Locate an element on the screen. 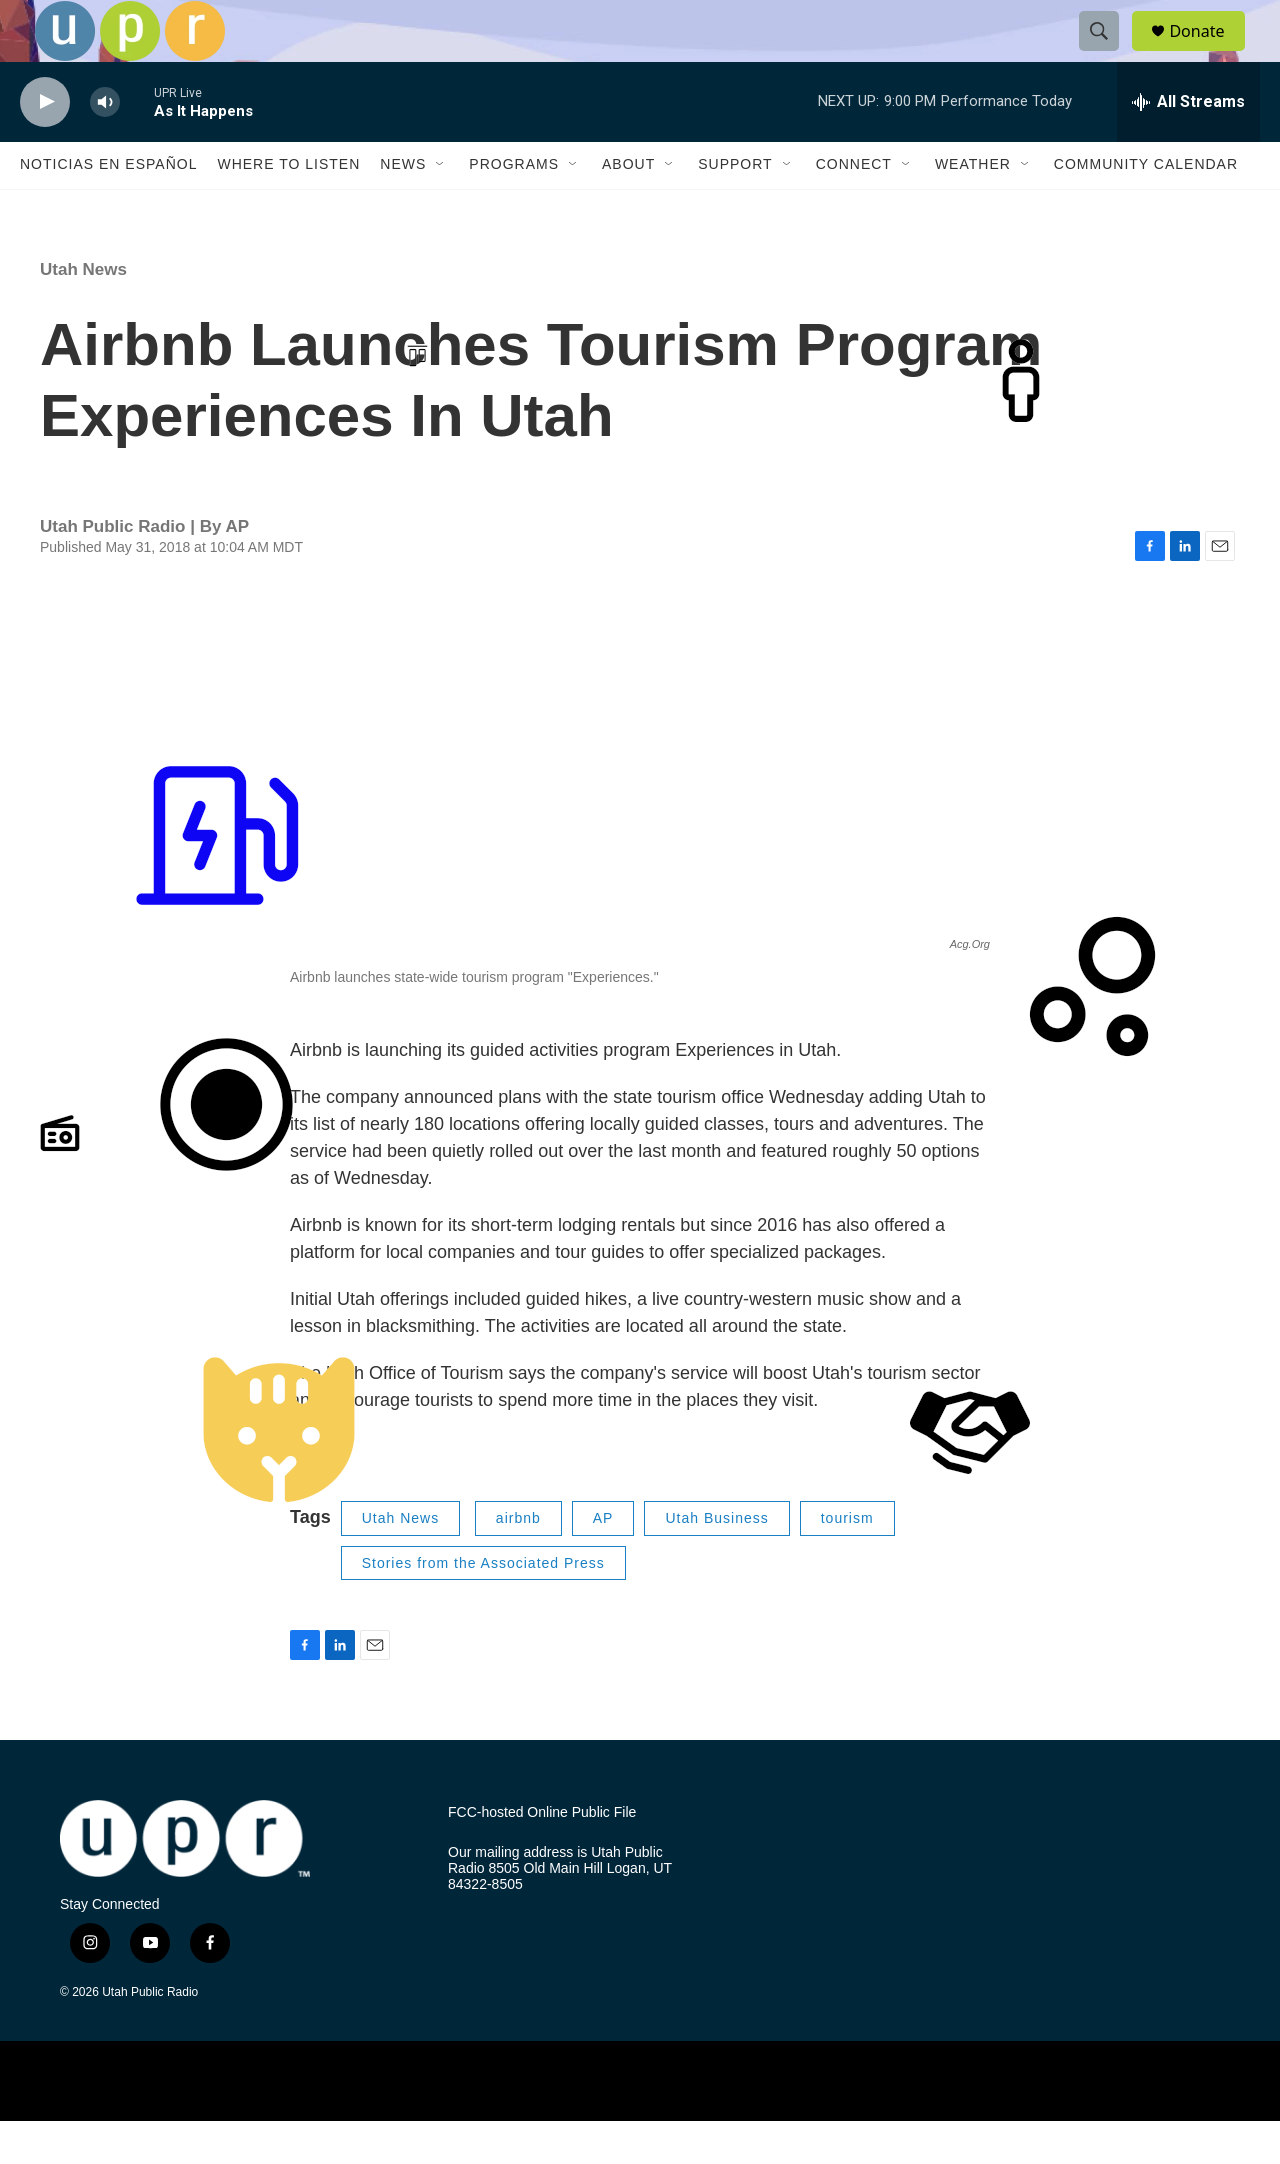  align selected elements to the top is located at coordinates (417, 355).